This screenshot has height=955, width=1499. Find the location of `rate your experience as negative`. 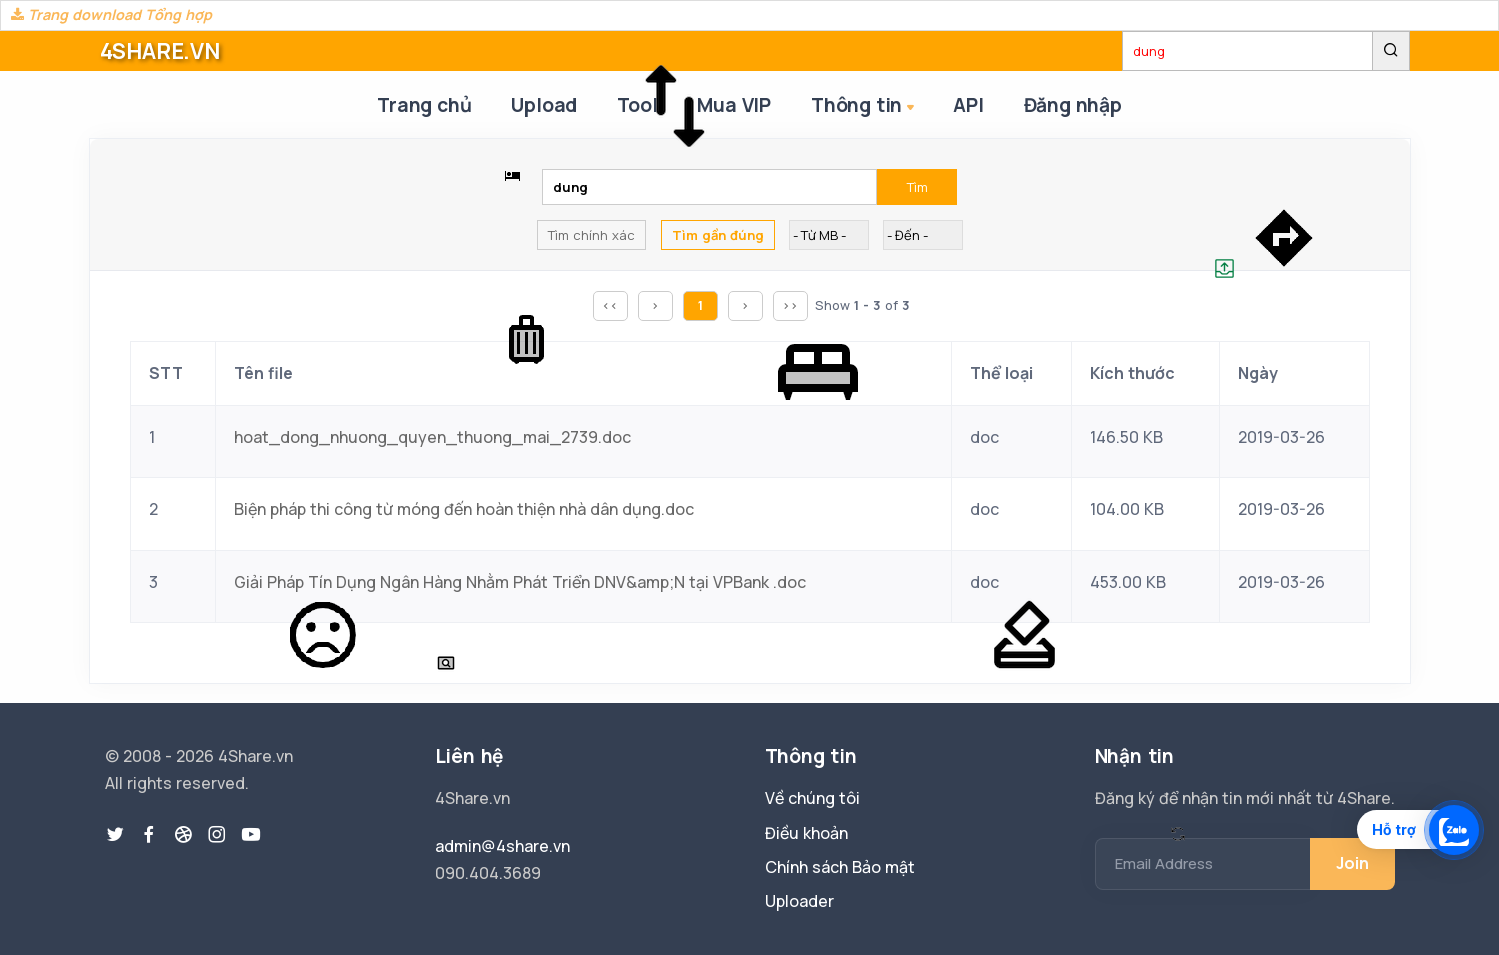

rate your experience as negative is located at coordinates (323, 635).